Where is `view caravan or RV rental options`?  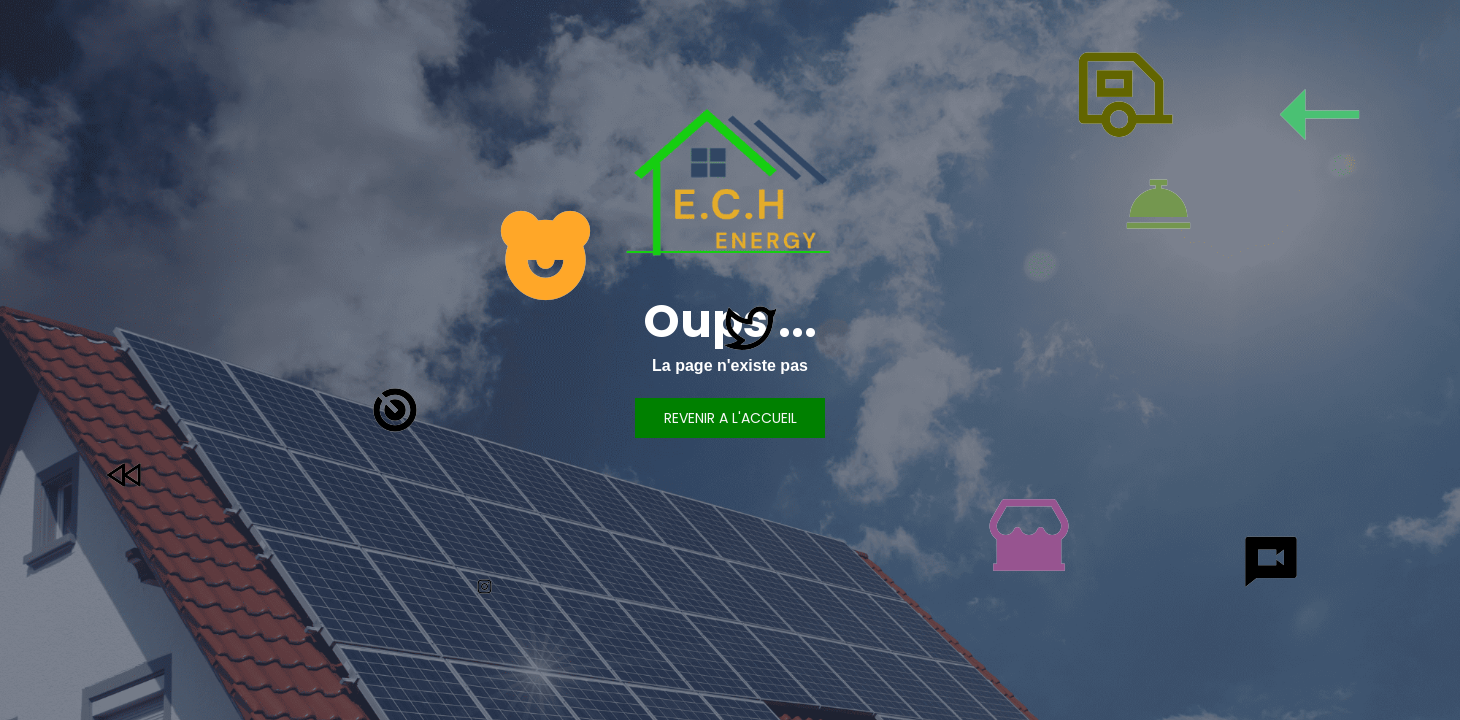 view caravan or RV rental options is located at coordinates (1123, 92).